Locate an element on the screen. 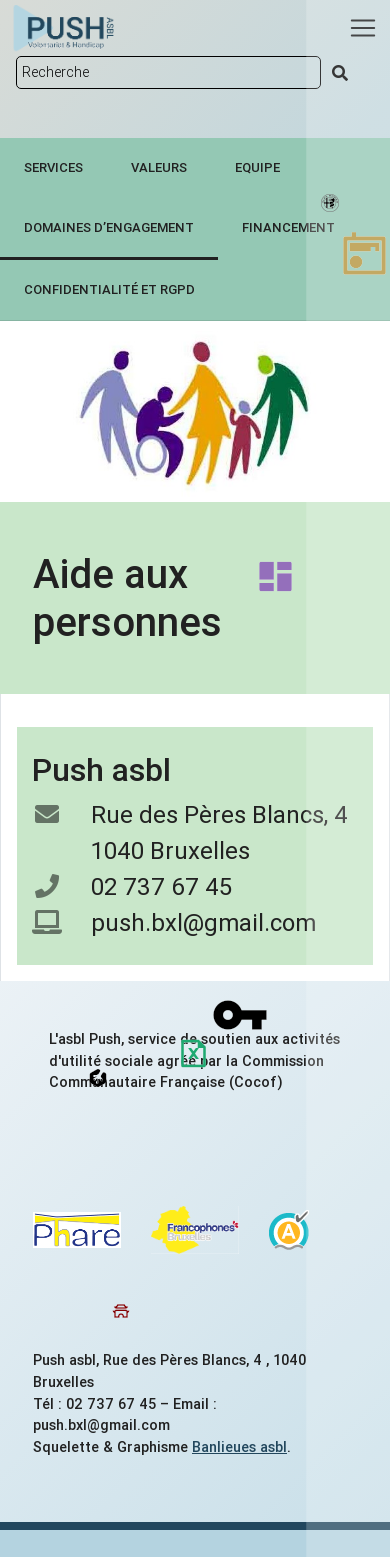 The image size is (390, 1557). switch to masonry grid view is located at coordinates (275, 576).